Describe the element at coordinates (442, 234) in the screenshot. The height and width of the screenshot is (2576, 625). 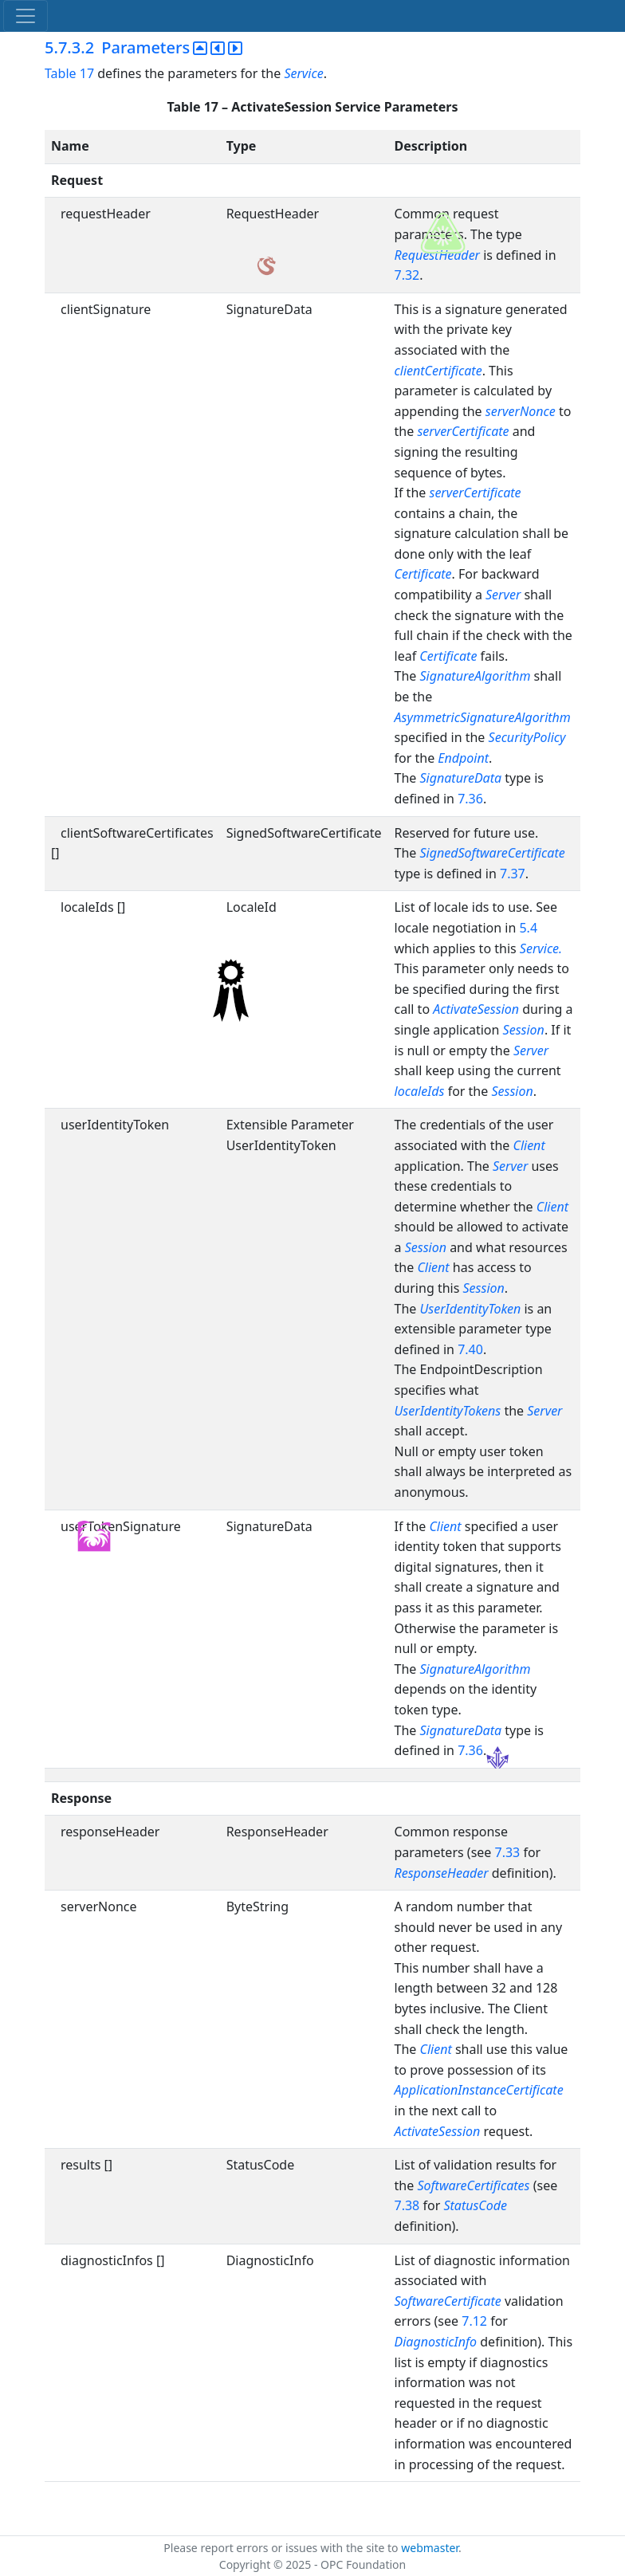
I see `laser hazard warning indicator` at that location.